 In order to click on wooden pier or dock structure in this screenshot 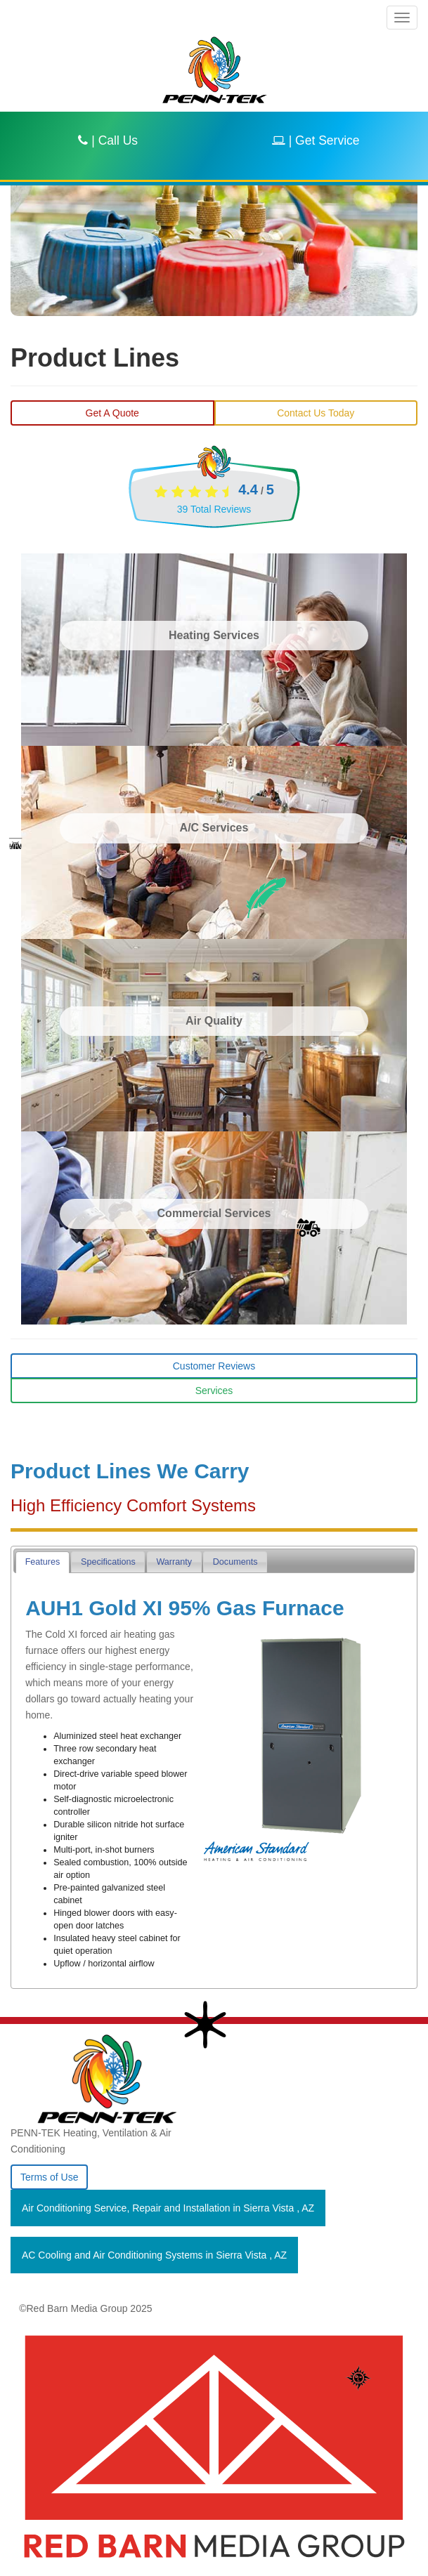, I will do `click(15, 843)`.